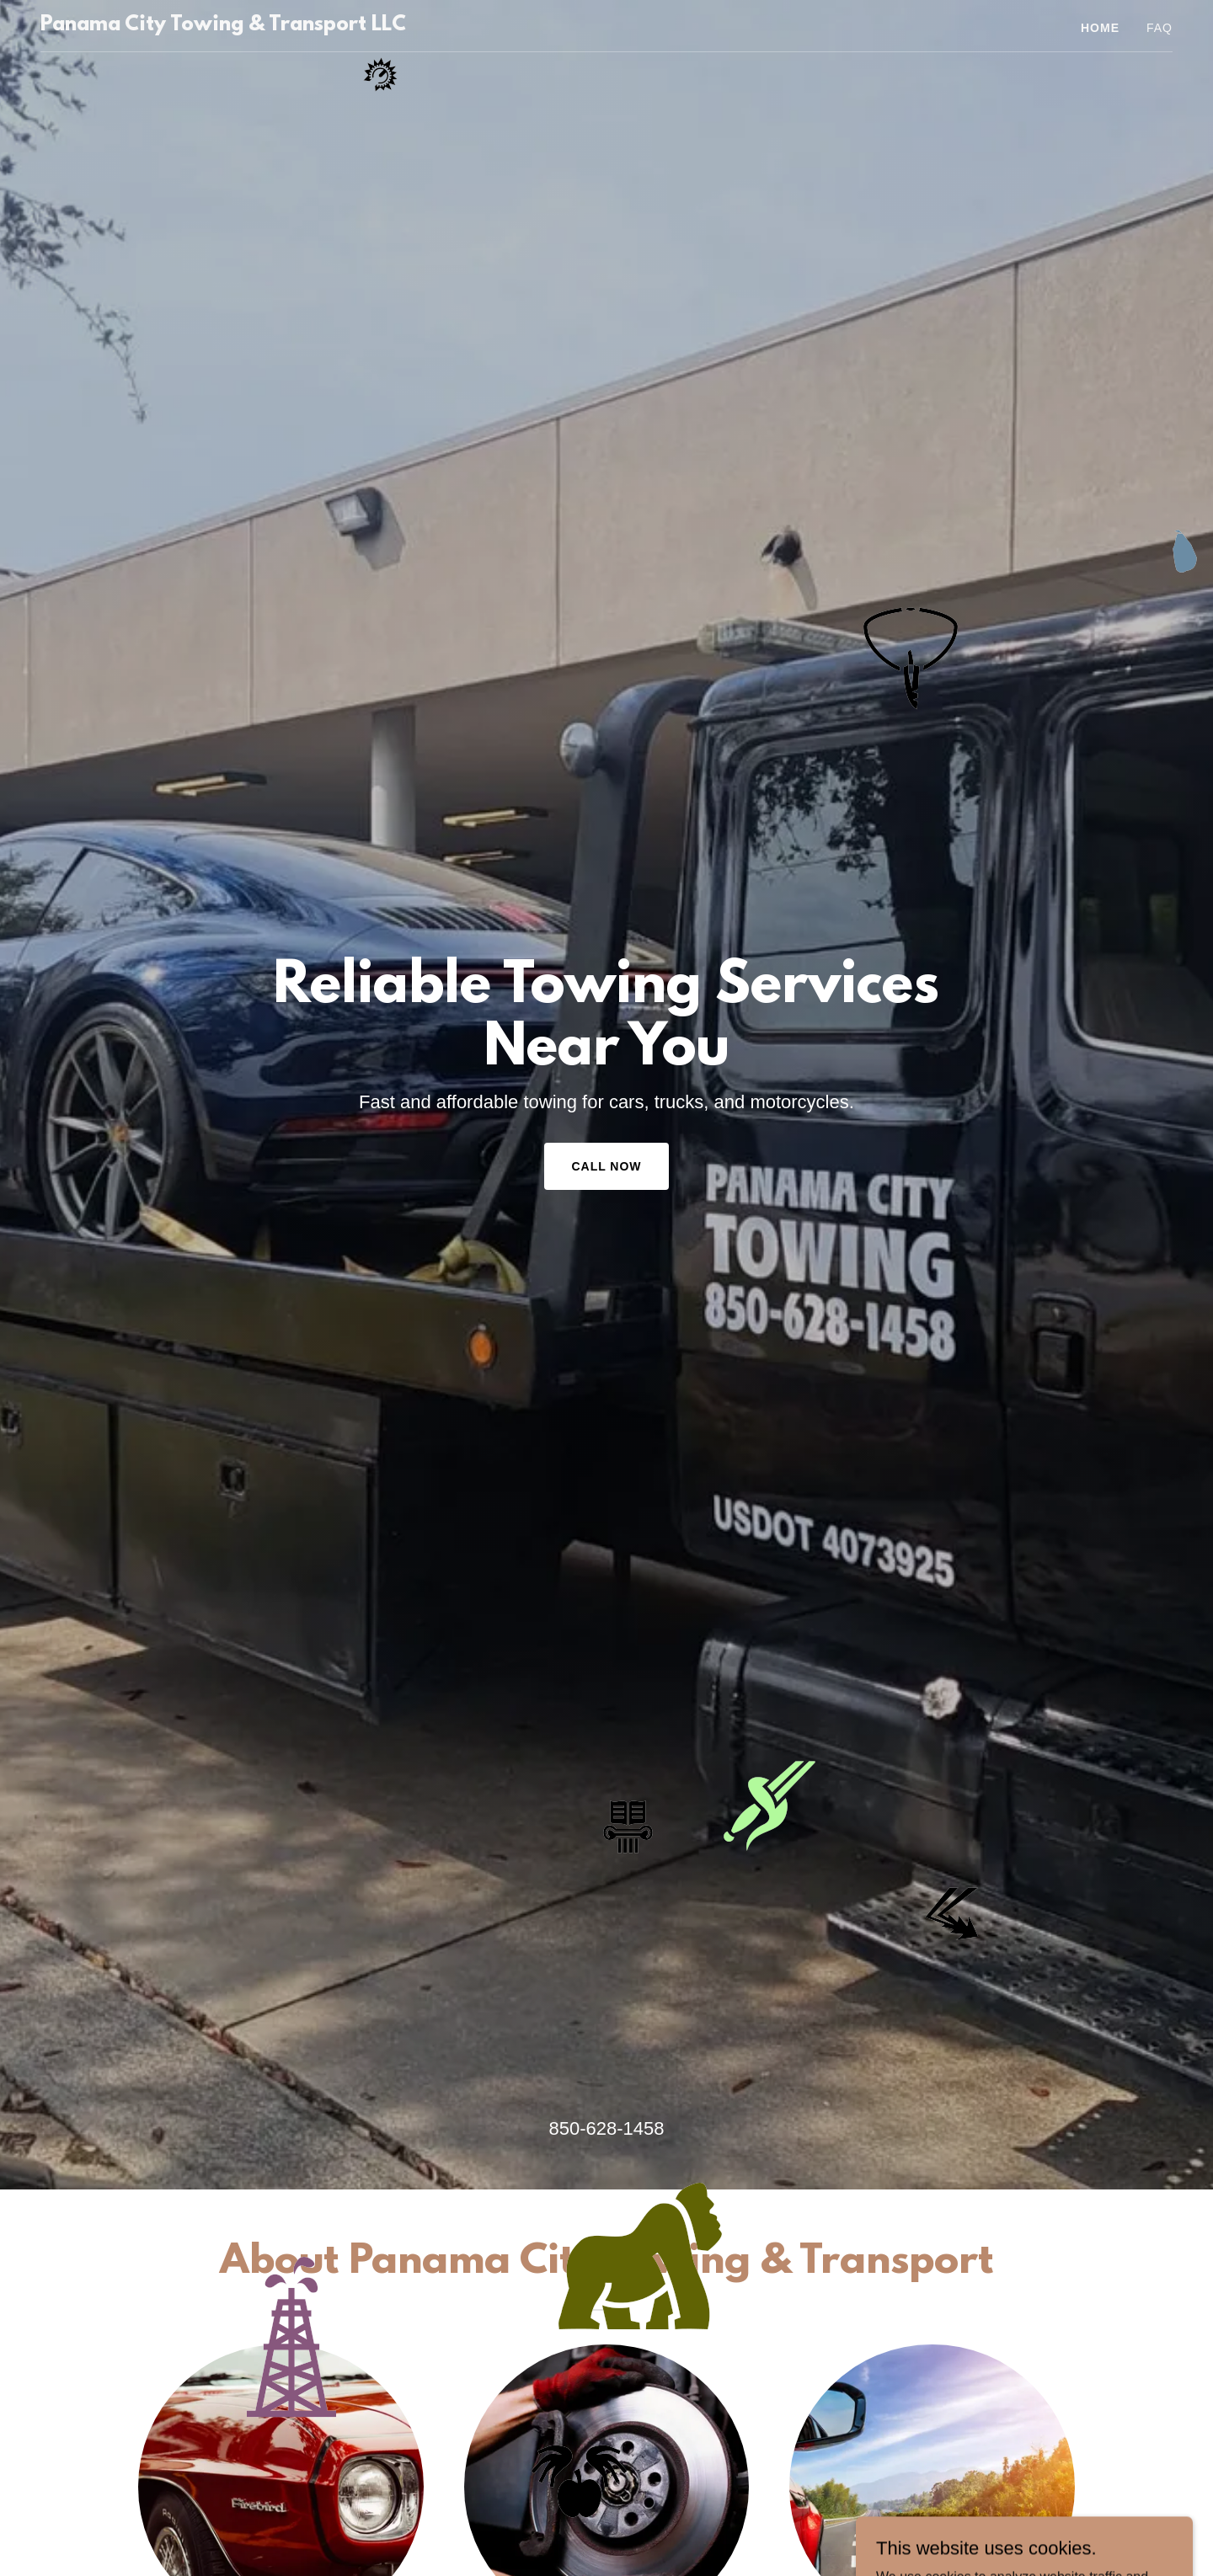  Describe the element at coordinates (291, 2340) in the screenshot. I see `access oil drilling or extraction features` at that location.